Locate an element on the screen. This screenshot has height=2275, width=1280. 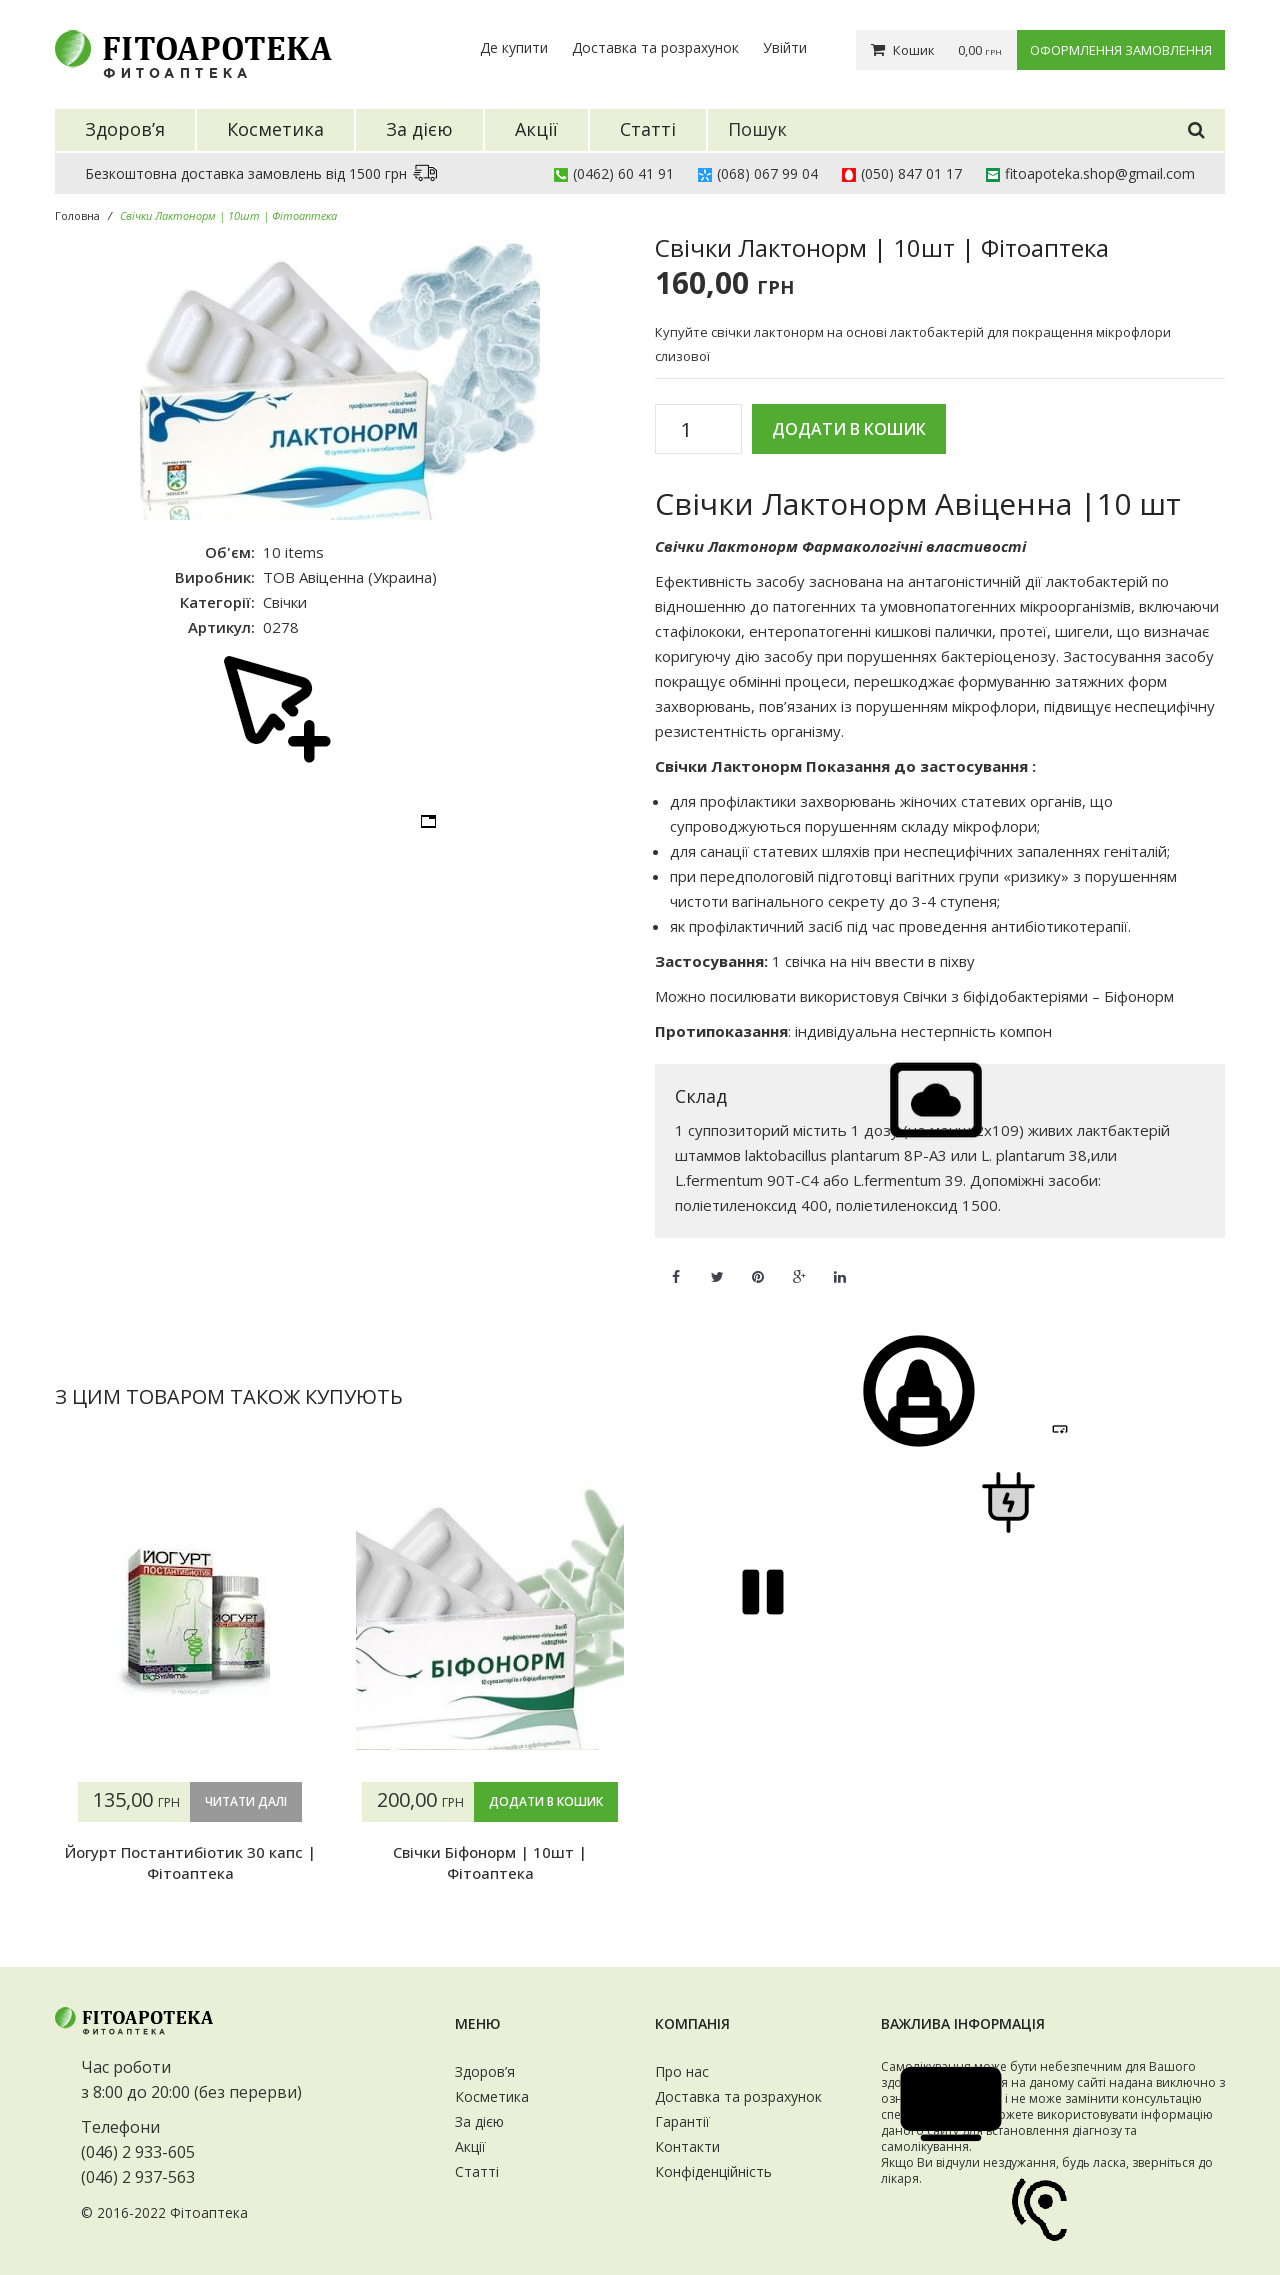
mark or highlight a location on a map is located at coordinates (919, 1391).